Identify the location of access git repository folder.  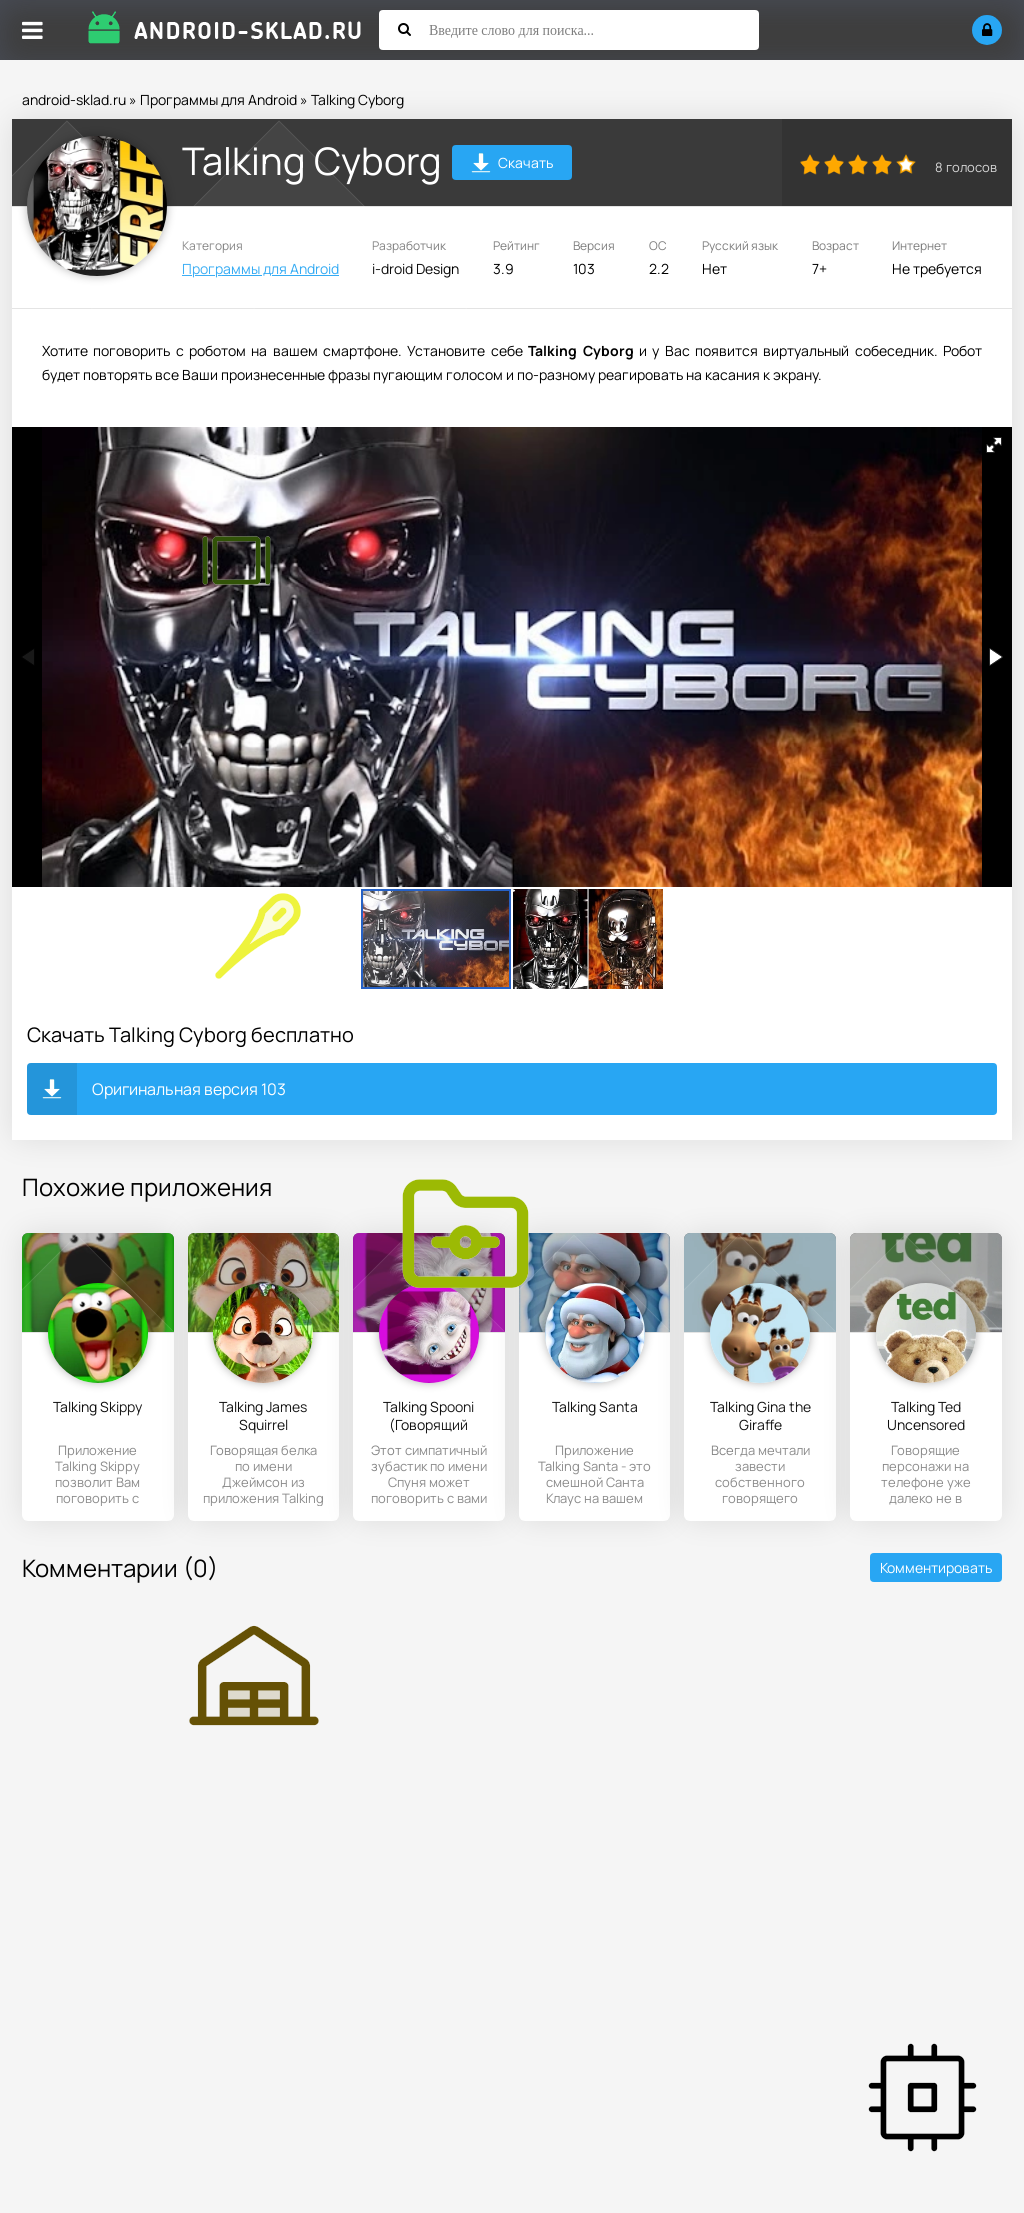
(465, 1236).